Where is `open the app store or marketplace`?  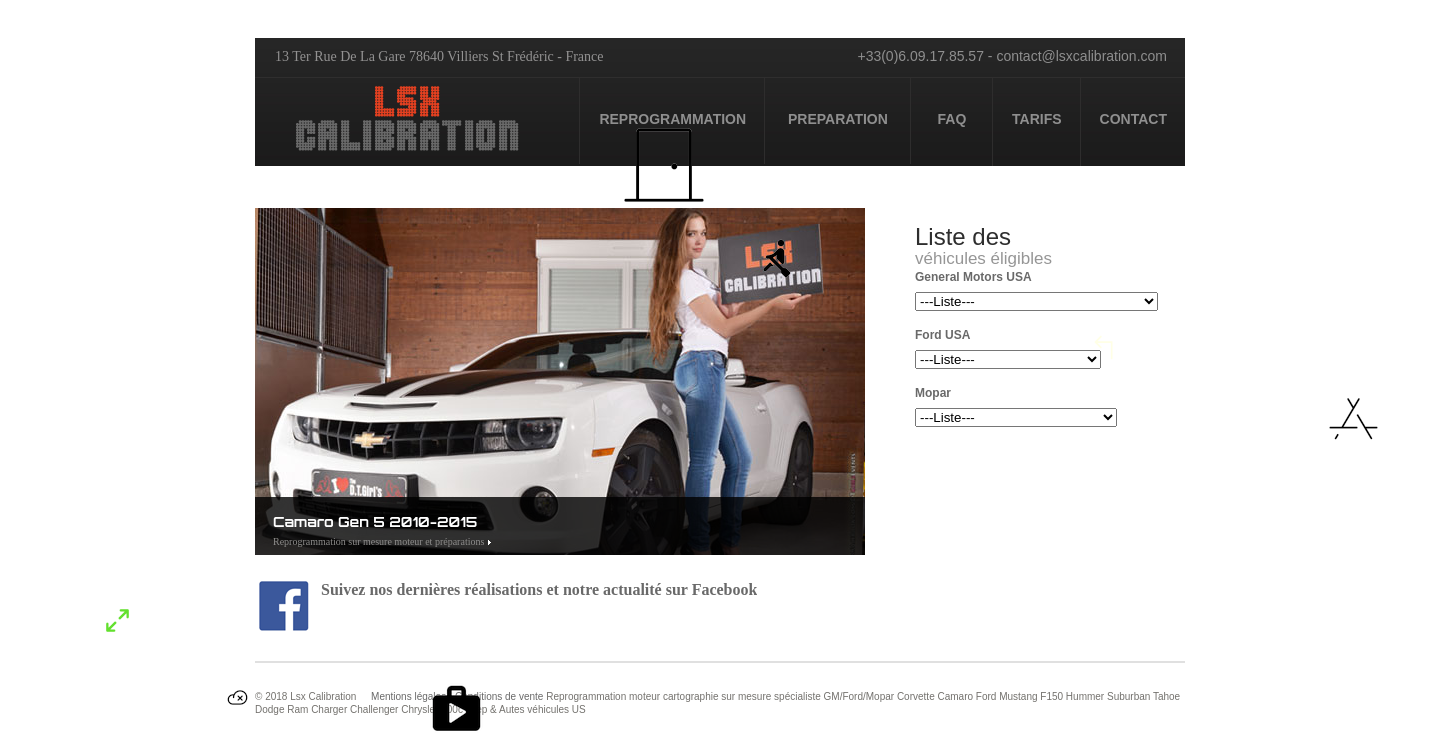
open the app store or marketplace is located at coordinates (456, 709).